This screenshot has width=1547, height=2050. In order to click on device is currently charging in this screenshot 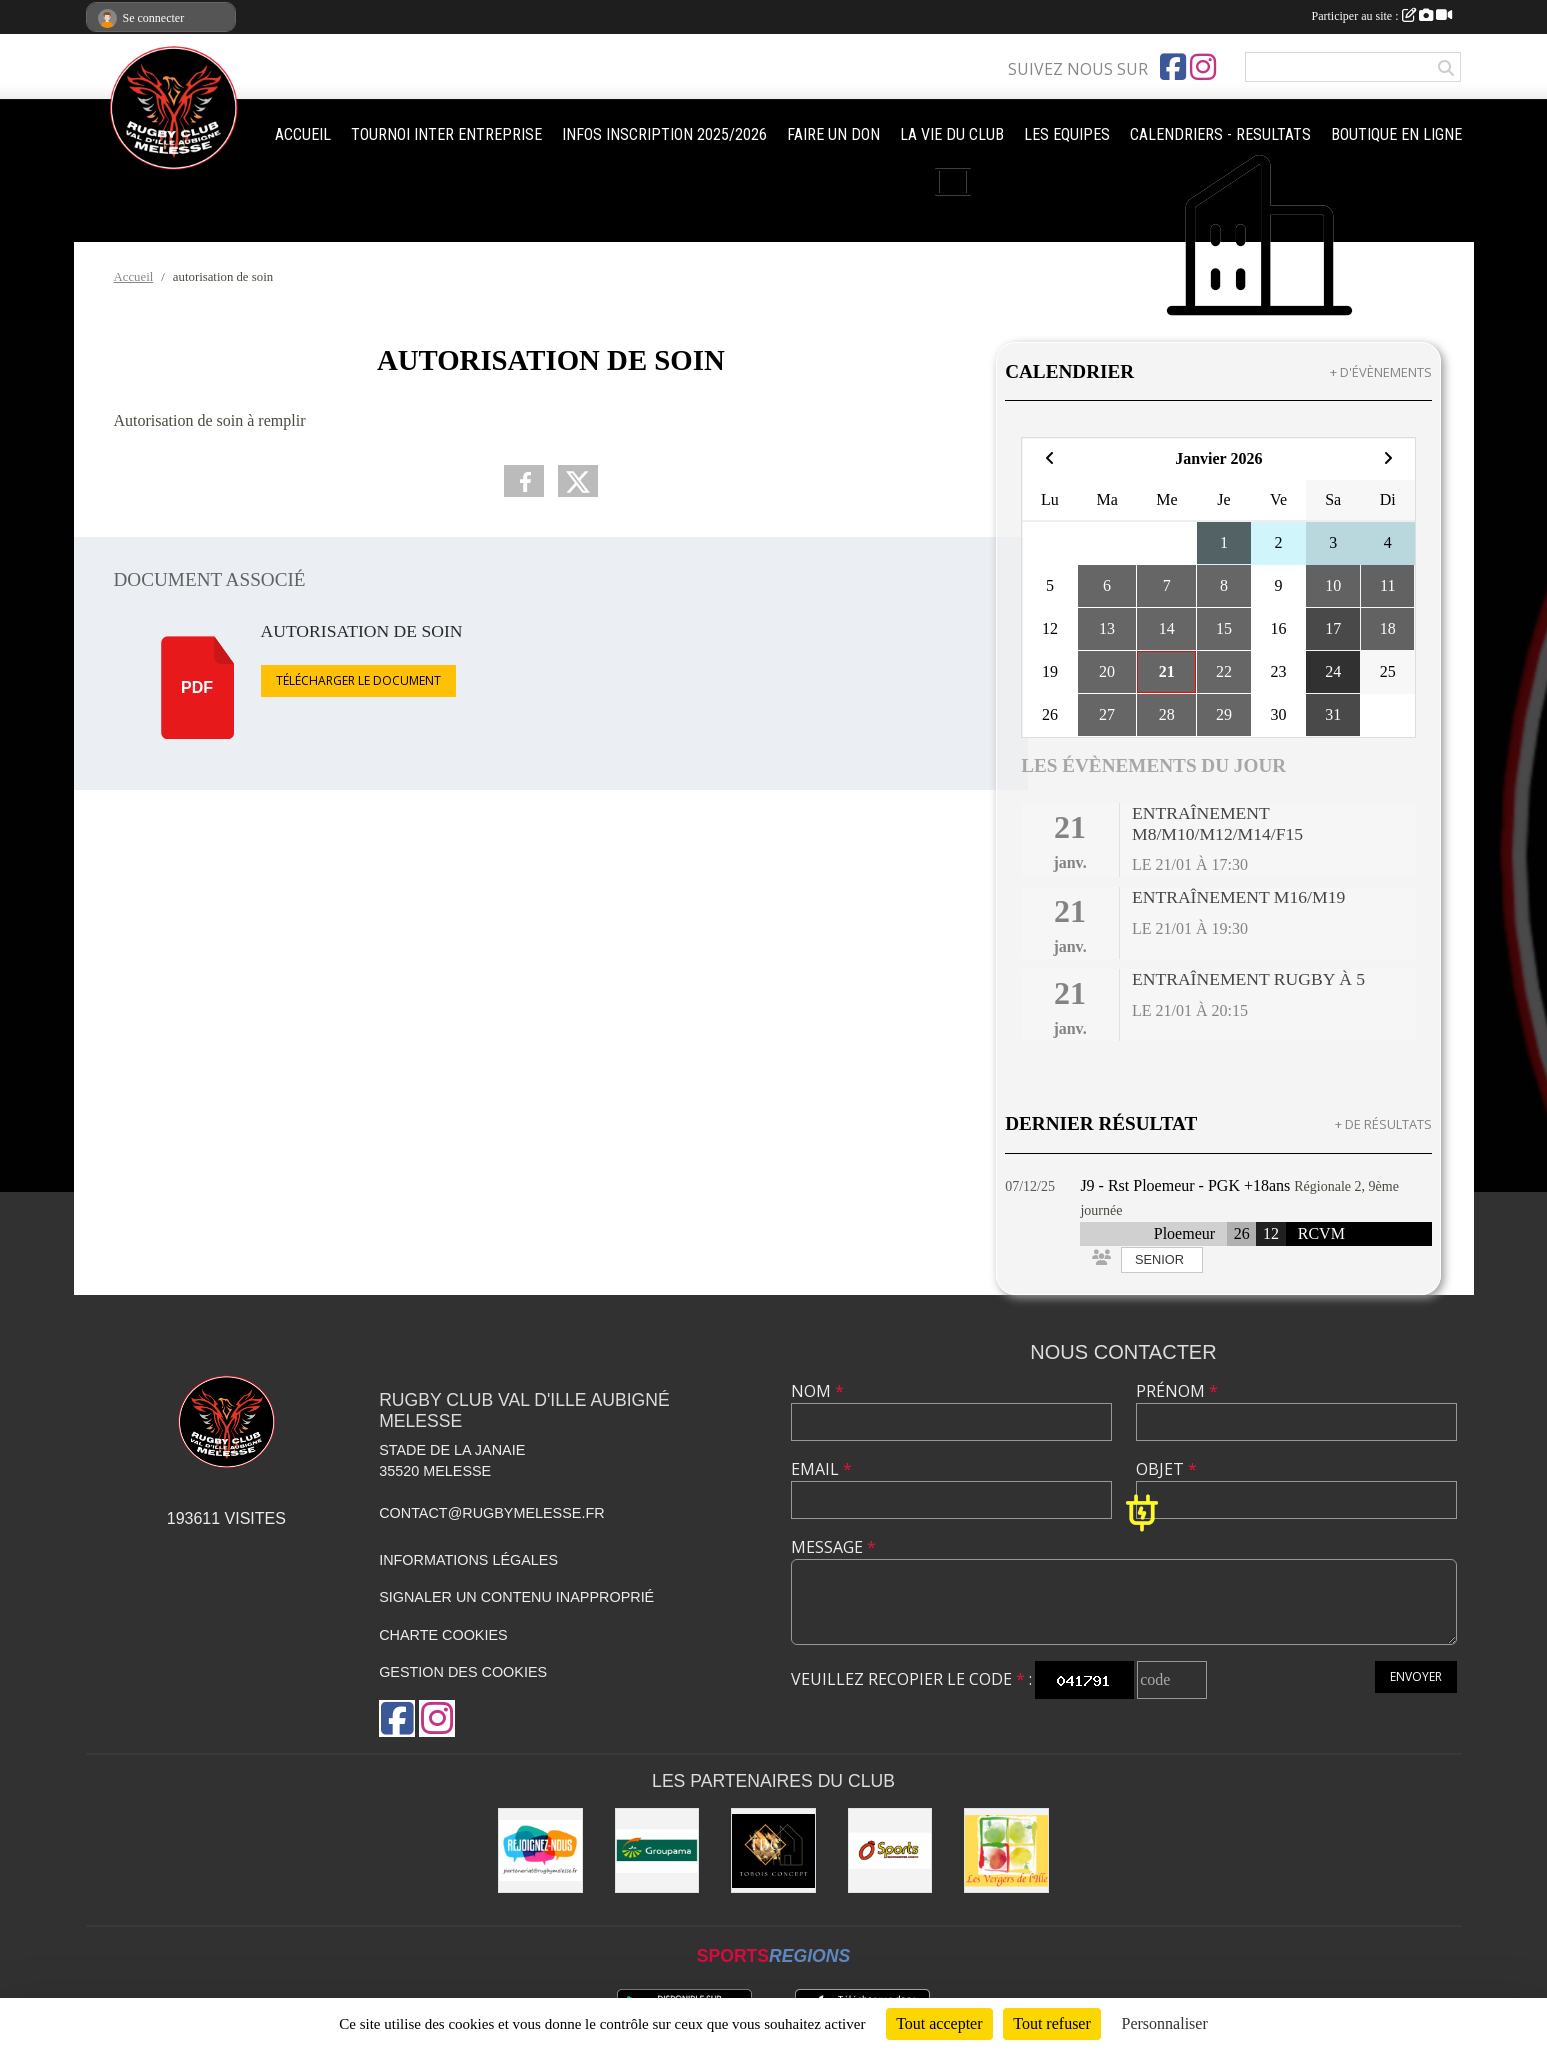, I will do `click(1142, 1513)`.